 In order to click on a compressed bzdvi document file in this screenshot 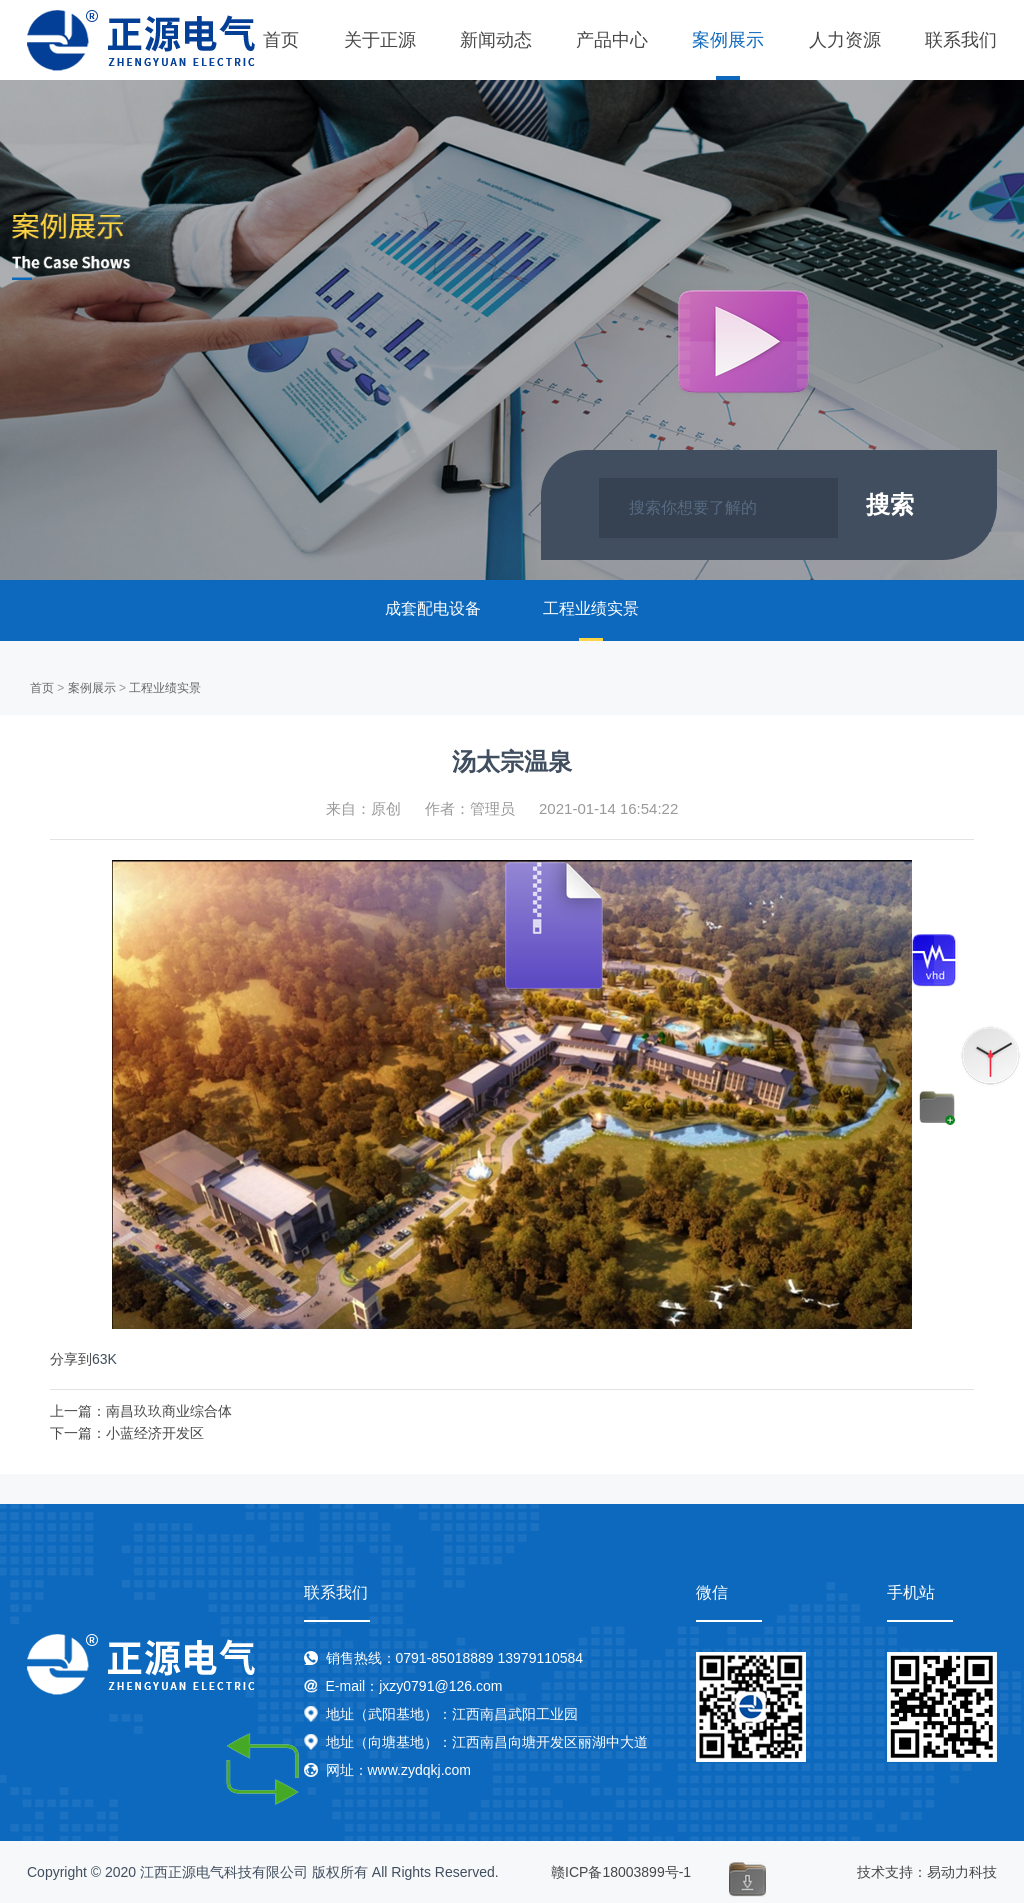, I will do `click(554, 928)`.